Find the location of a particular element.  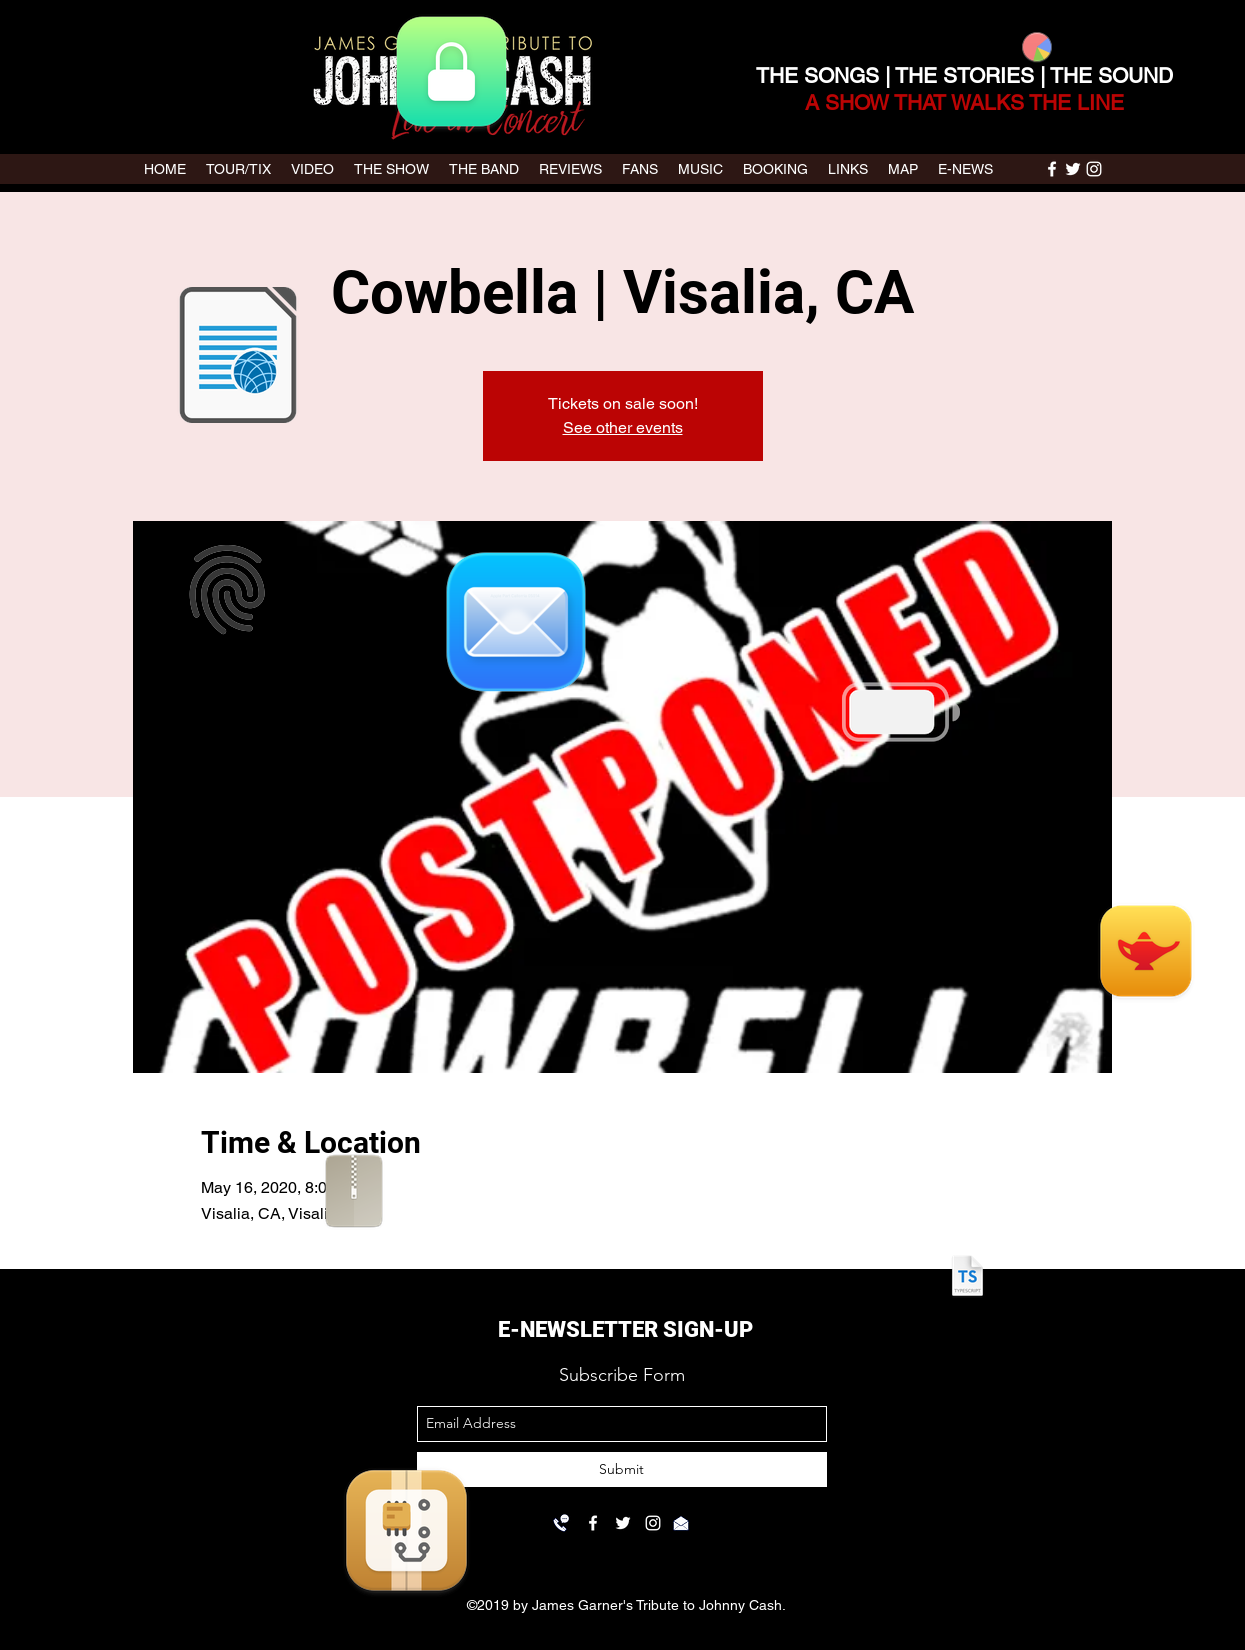

open the mail app is located at coordinates (516, 622).